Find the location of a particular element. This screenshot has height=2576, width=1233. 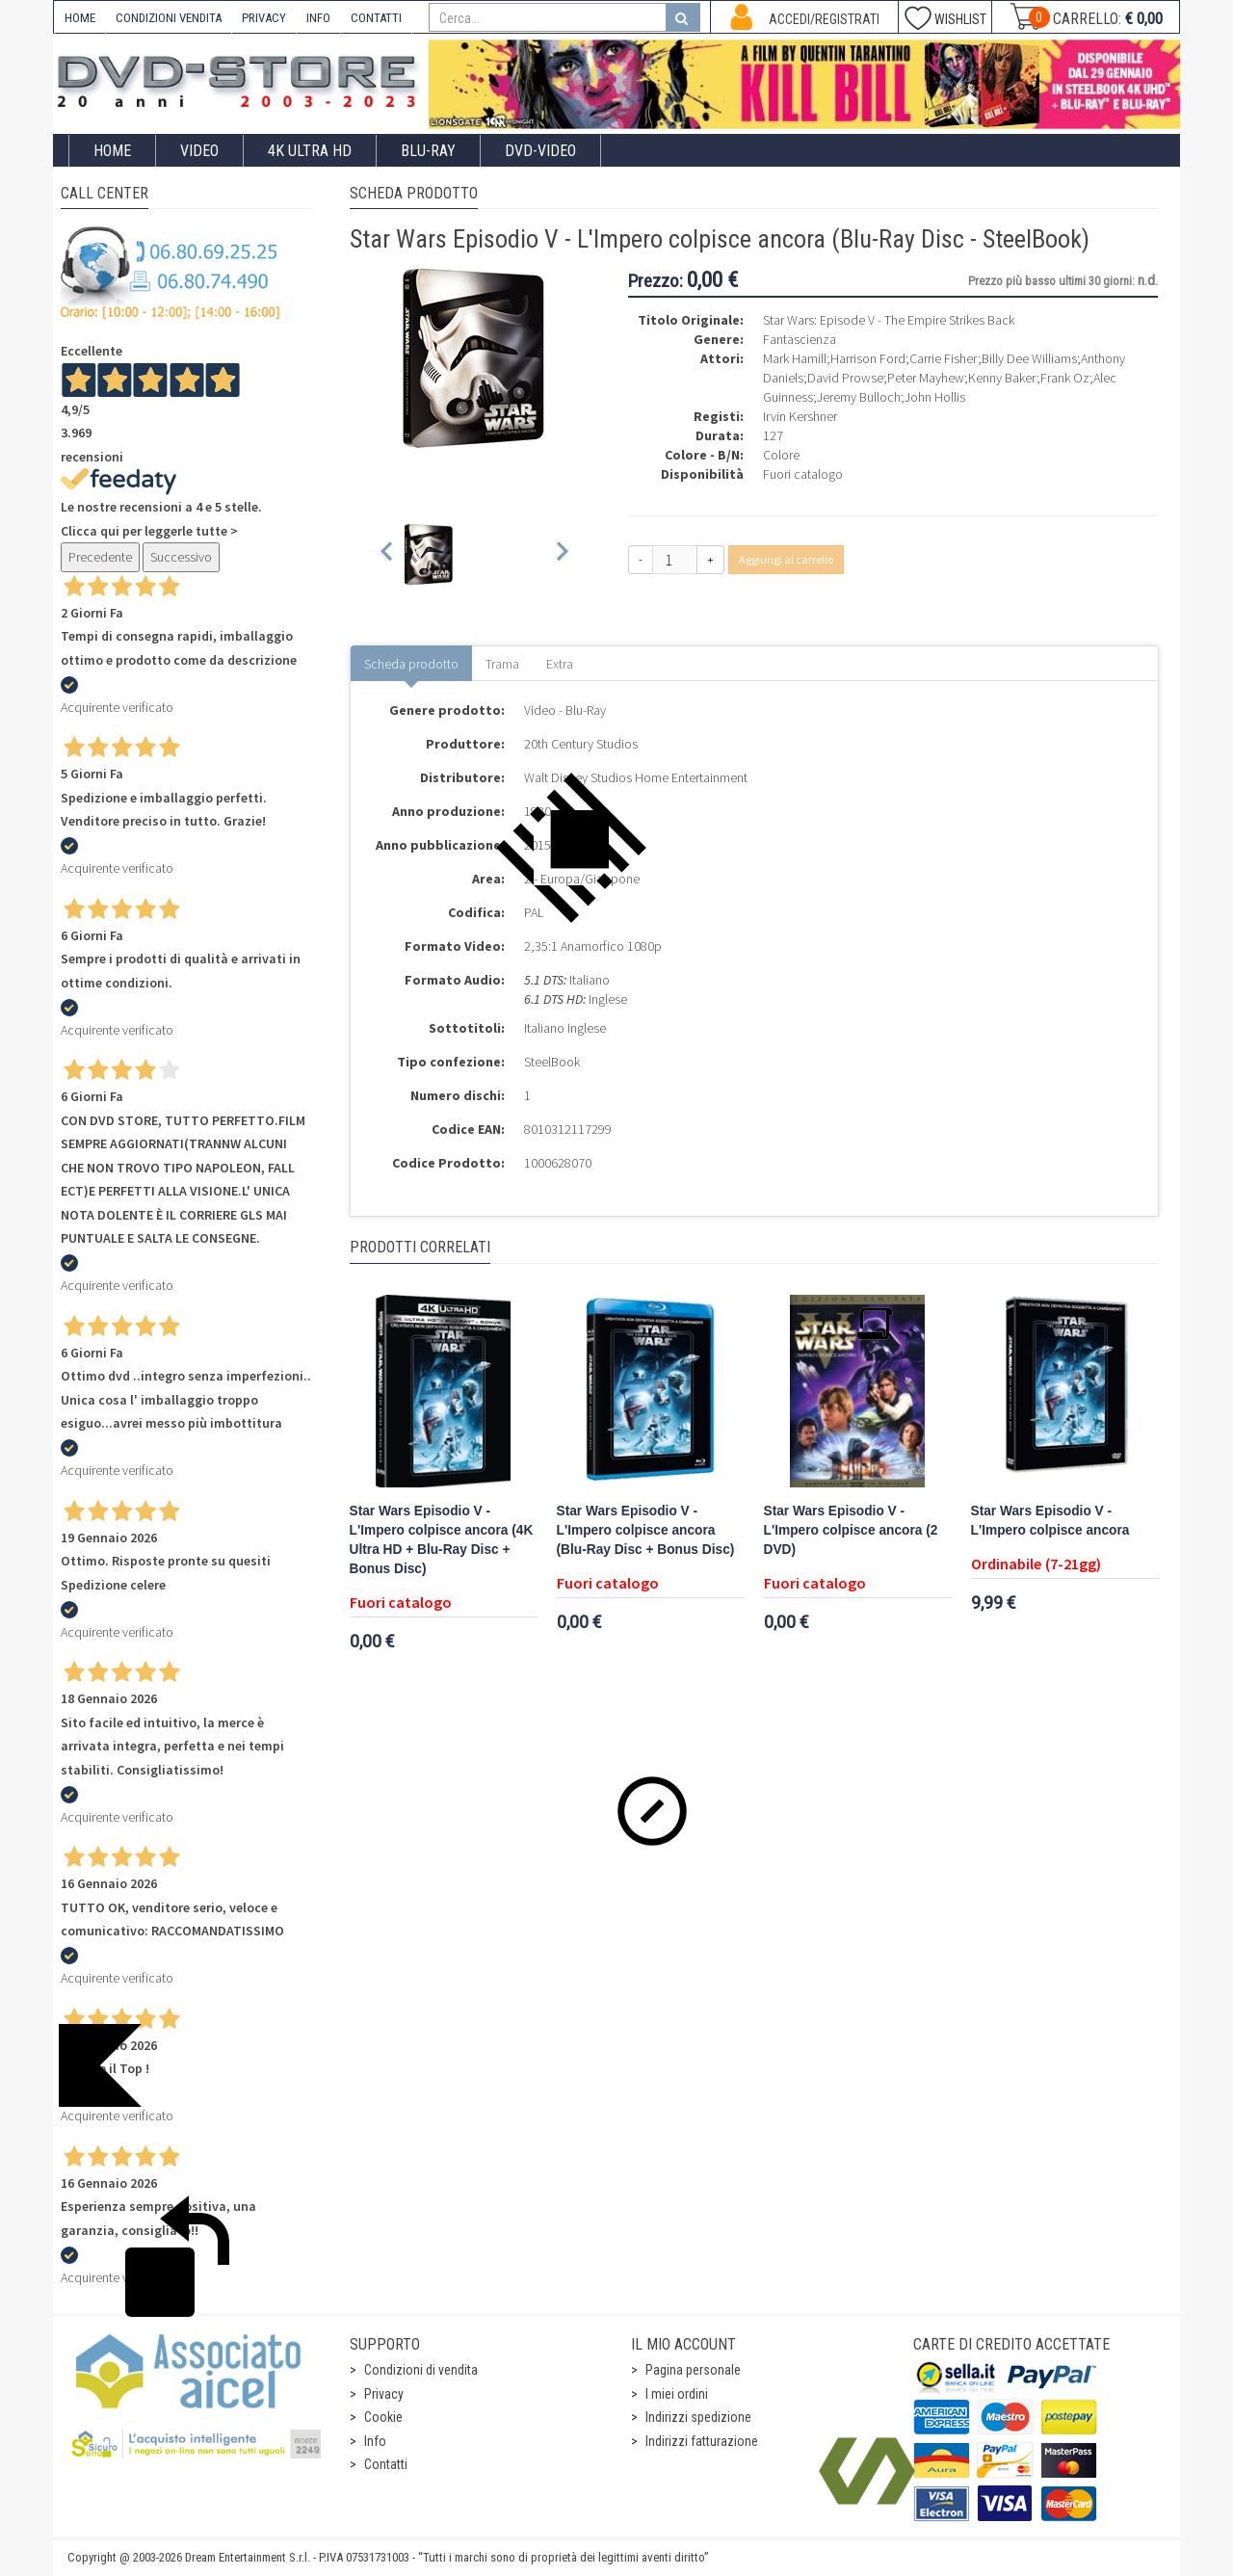

polymer project logo is located at coordinates (867, 2471).